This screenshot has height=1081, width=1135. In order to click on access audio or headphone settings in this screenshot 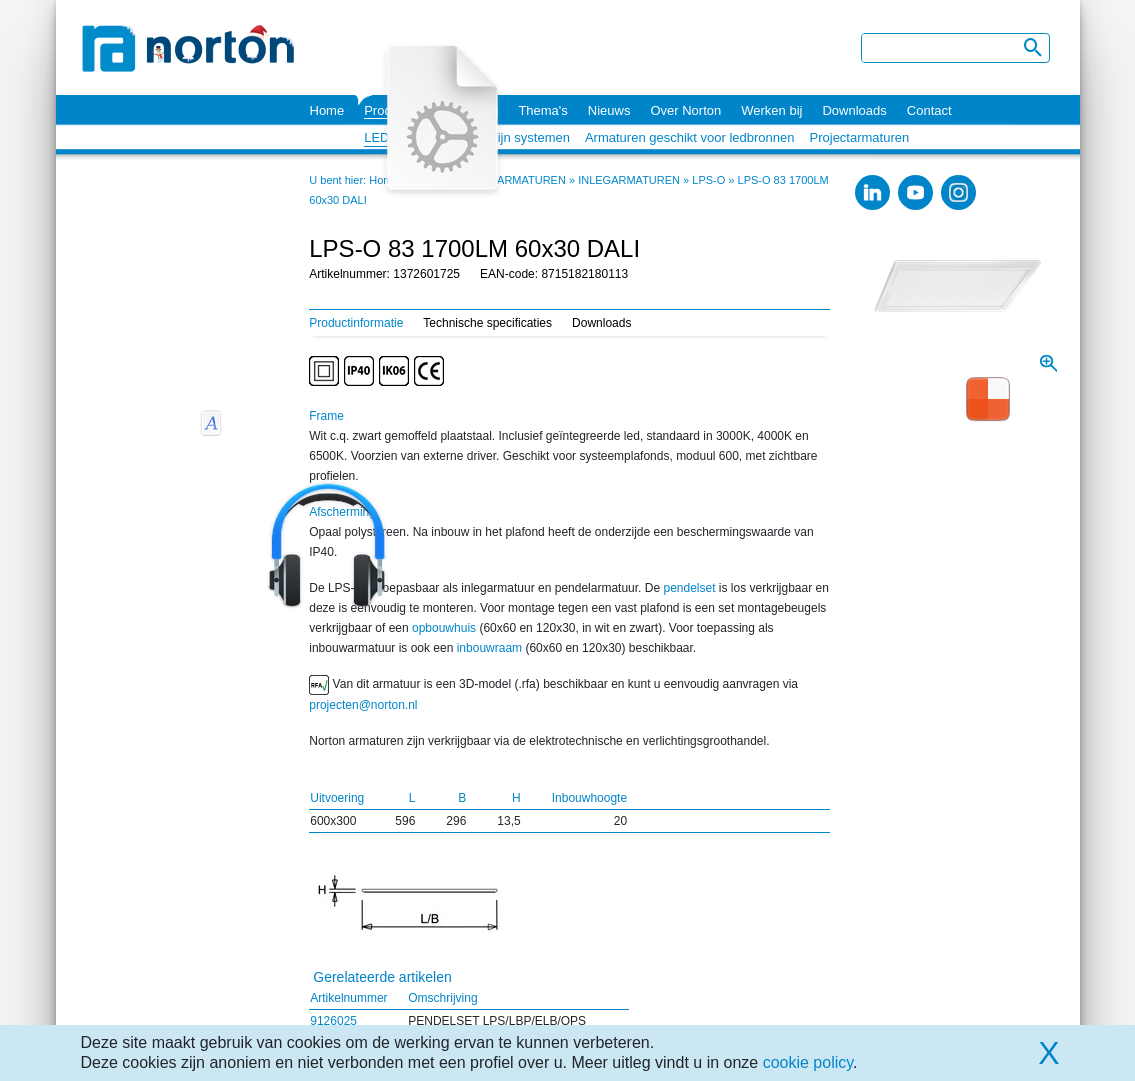, I will do `click(327, 552)`.